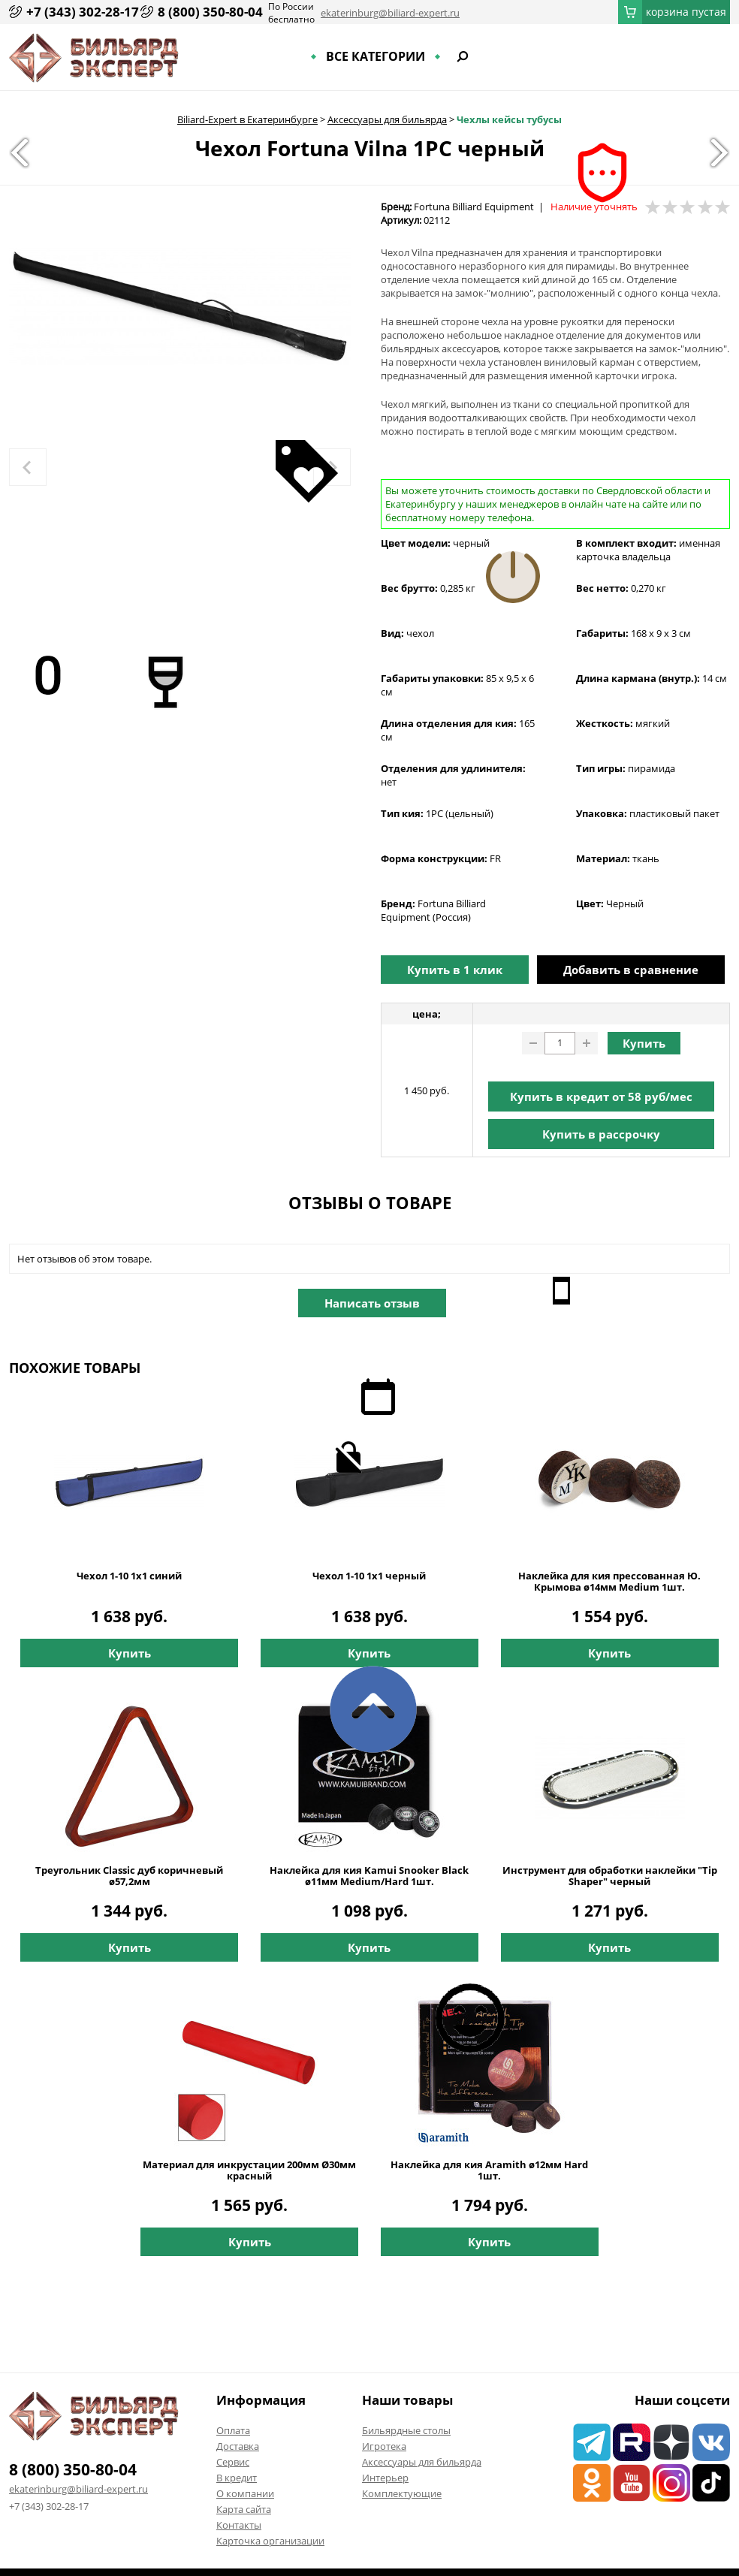 The height and width of the screenshot is (2576, 739). I want to click on security settings in progress, so click(602, 173).